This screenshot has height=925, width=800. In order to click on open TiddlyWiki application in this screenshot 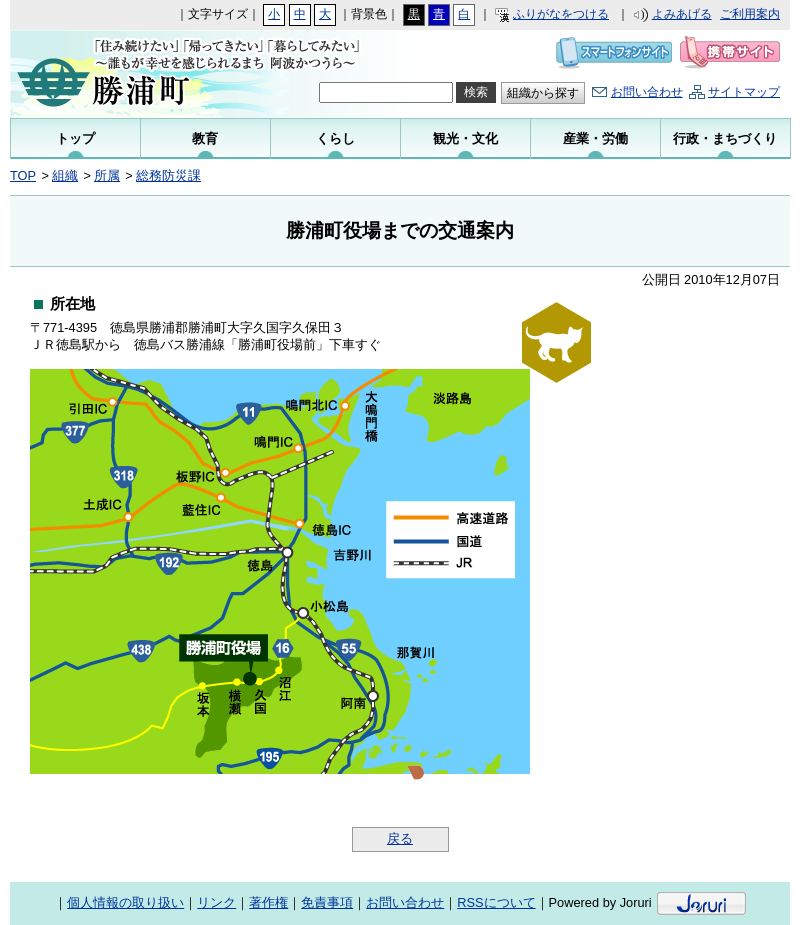, I will do `click(556, 342)`.